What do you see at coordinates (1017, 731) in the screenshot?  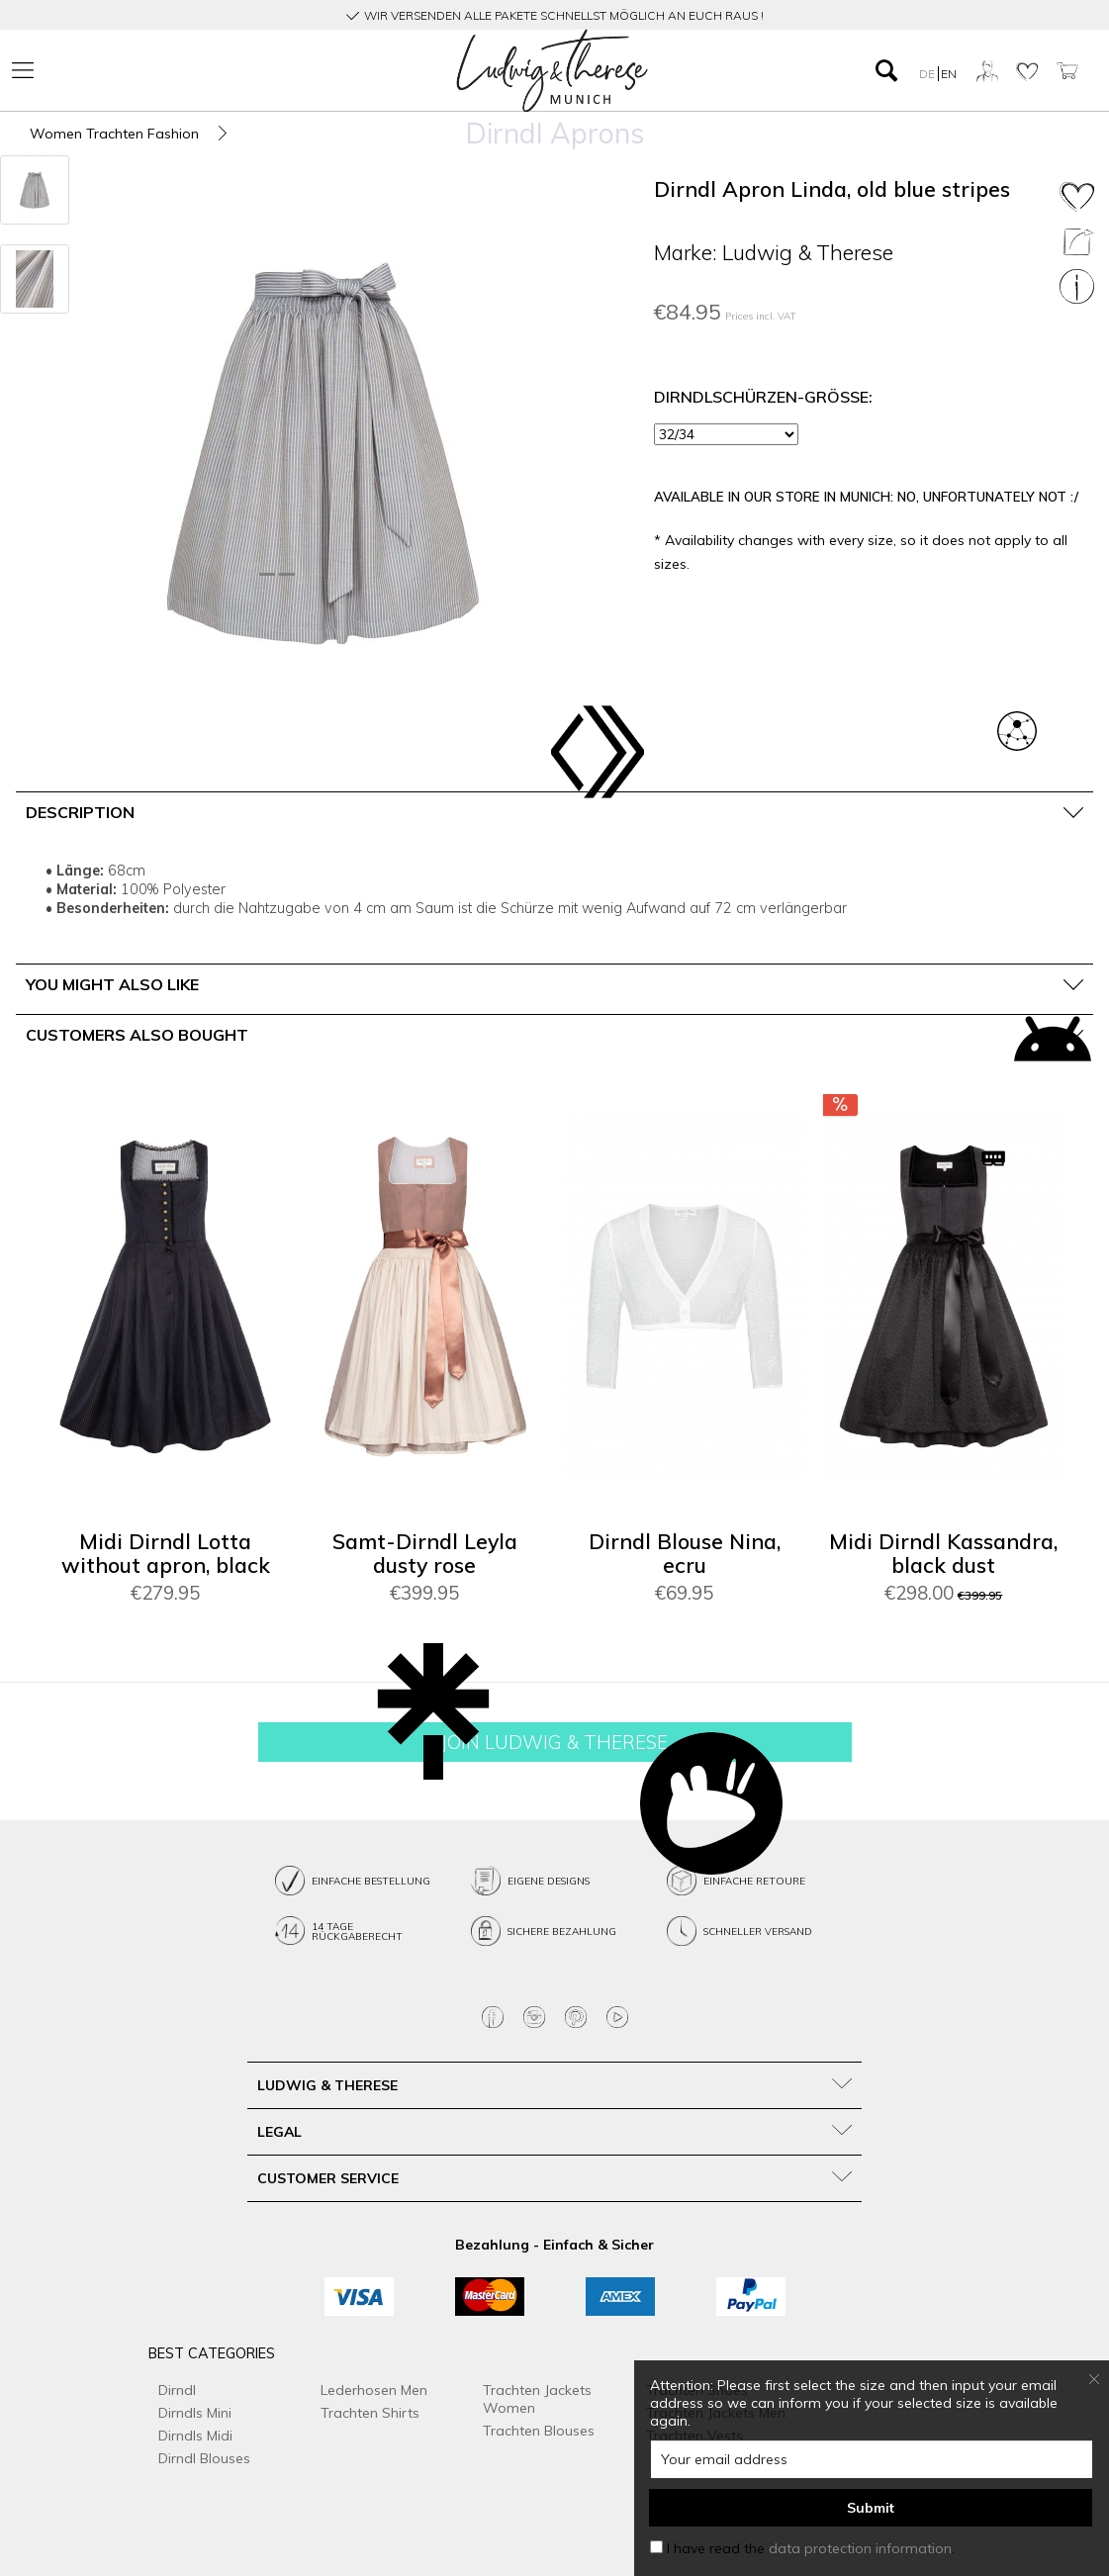 I see `aiohttp python library logo` at bounding box center [1017, 731].